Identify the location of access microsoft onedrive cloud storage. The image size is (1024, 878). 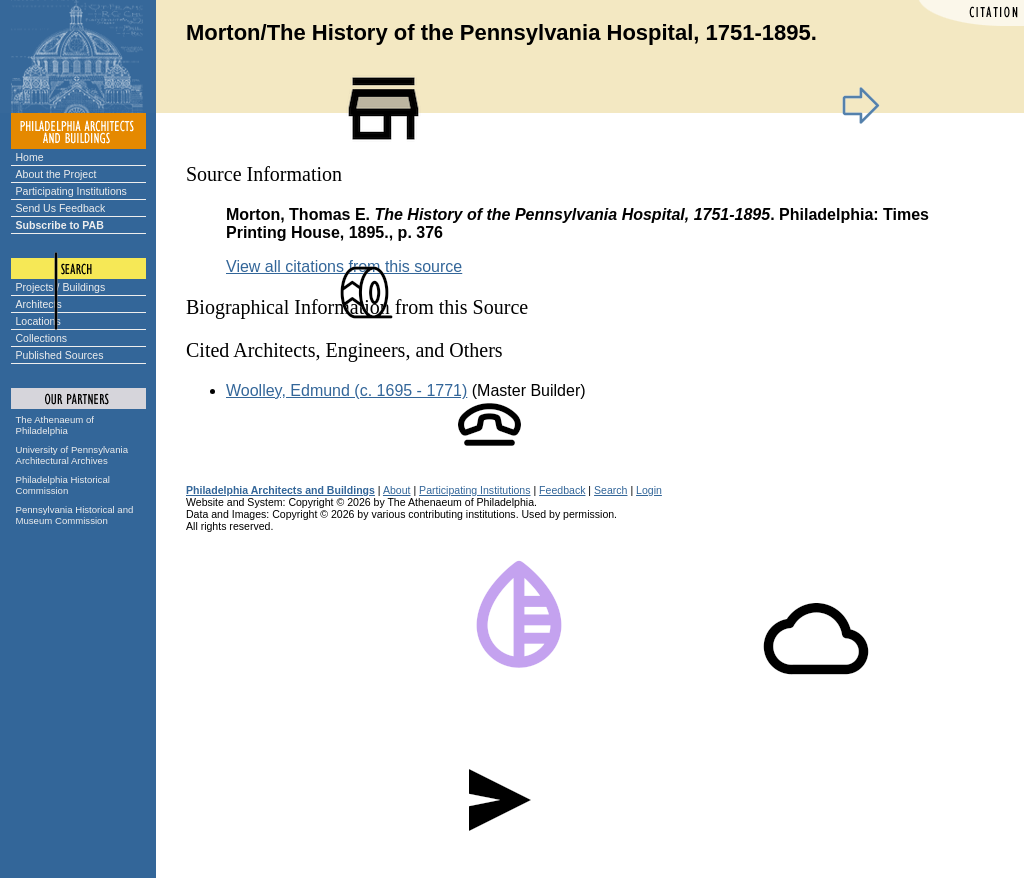
(816, 641).